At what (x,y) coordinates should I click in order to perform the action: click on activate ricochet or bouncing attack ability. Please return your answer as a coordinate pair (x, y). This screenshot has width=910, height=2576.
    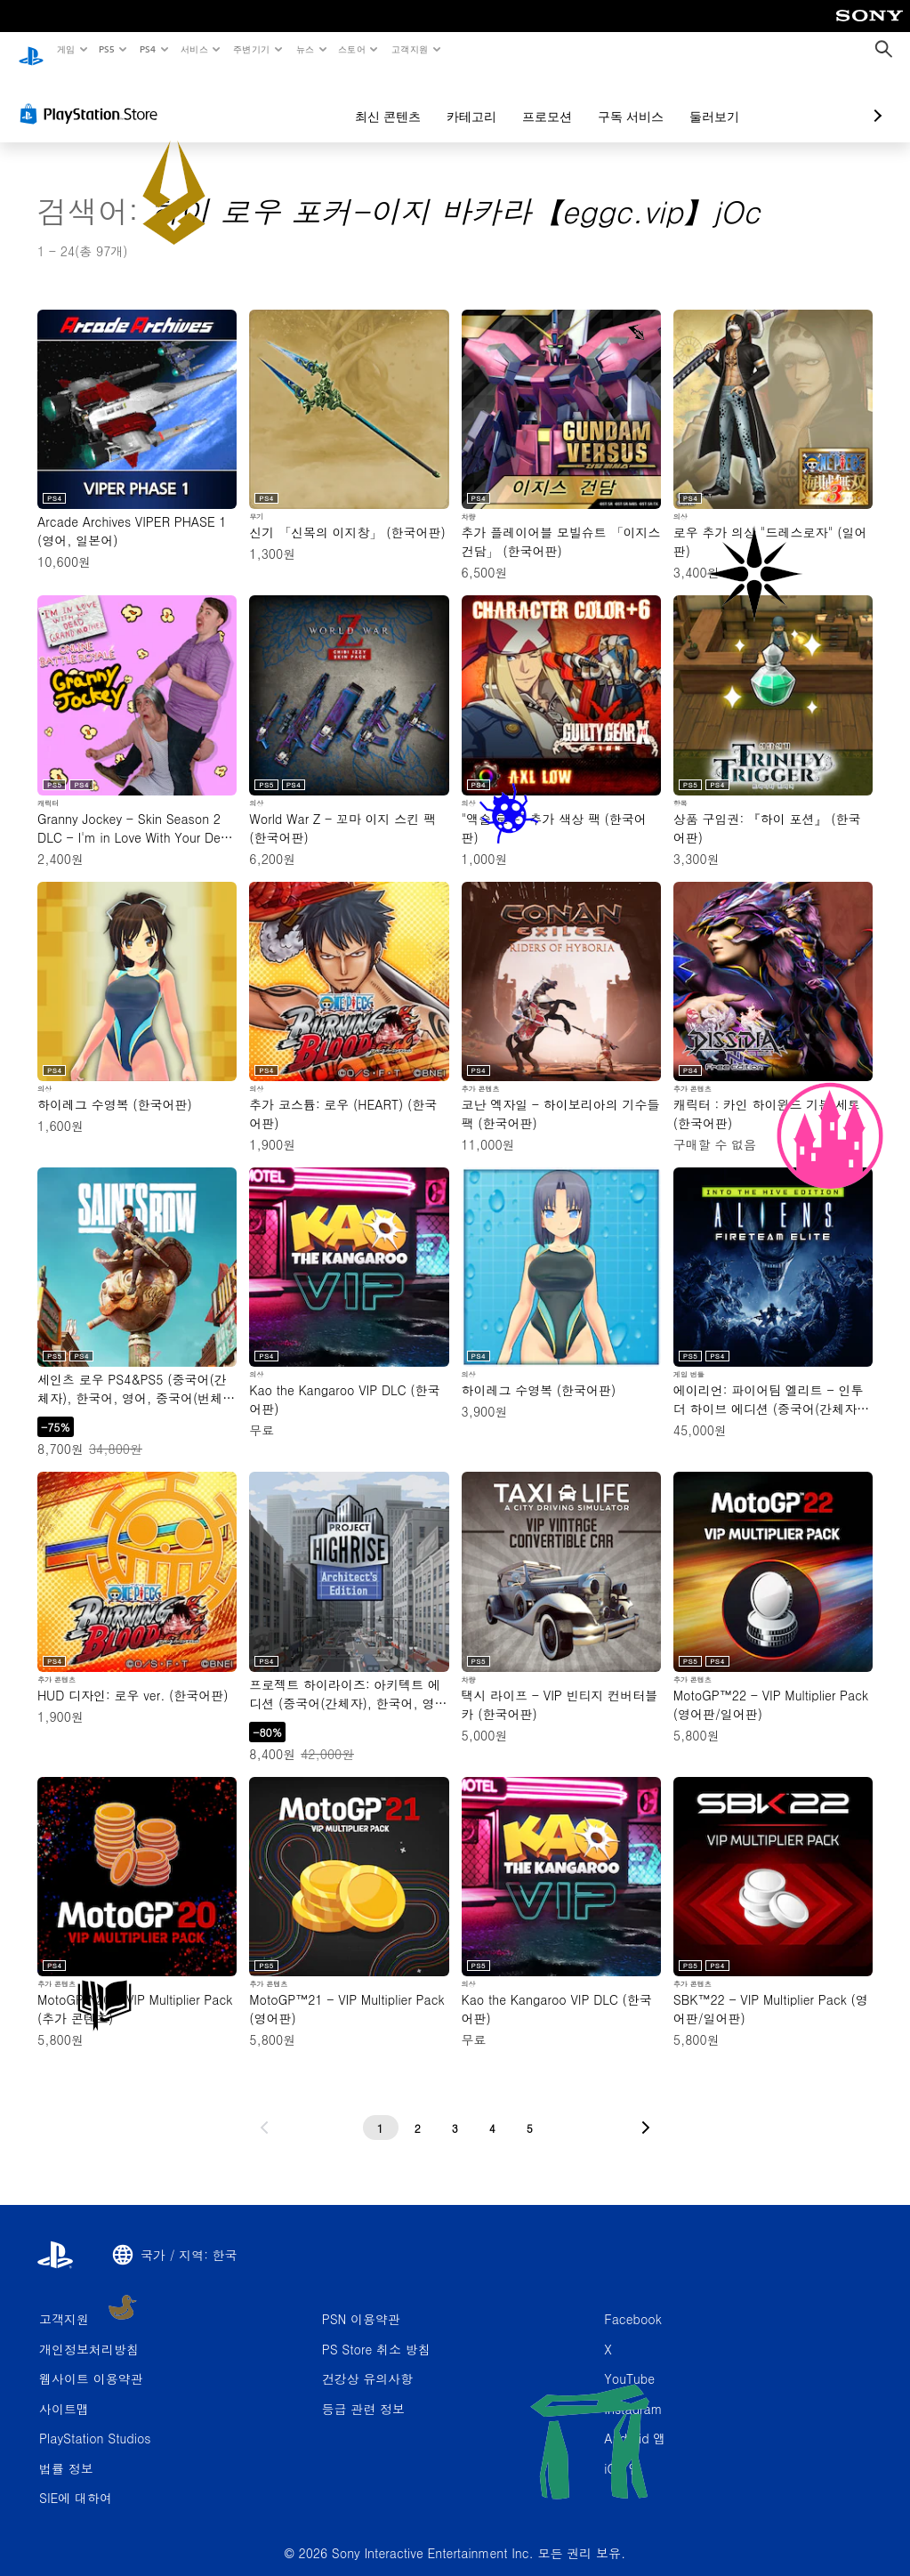
    Looking at the image, I should click on (636, 332).